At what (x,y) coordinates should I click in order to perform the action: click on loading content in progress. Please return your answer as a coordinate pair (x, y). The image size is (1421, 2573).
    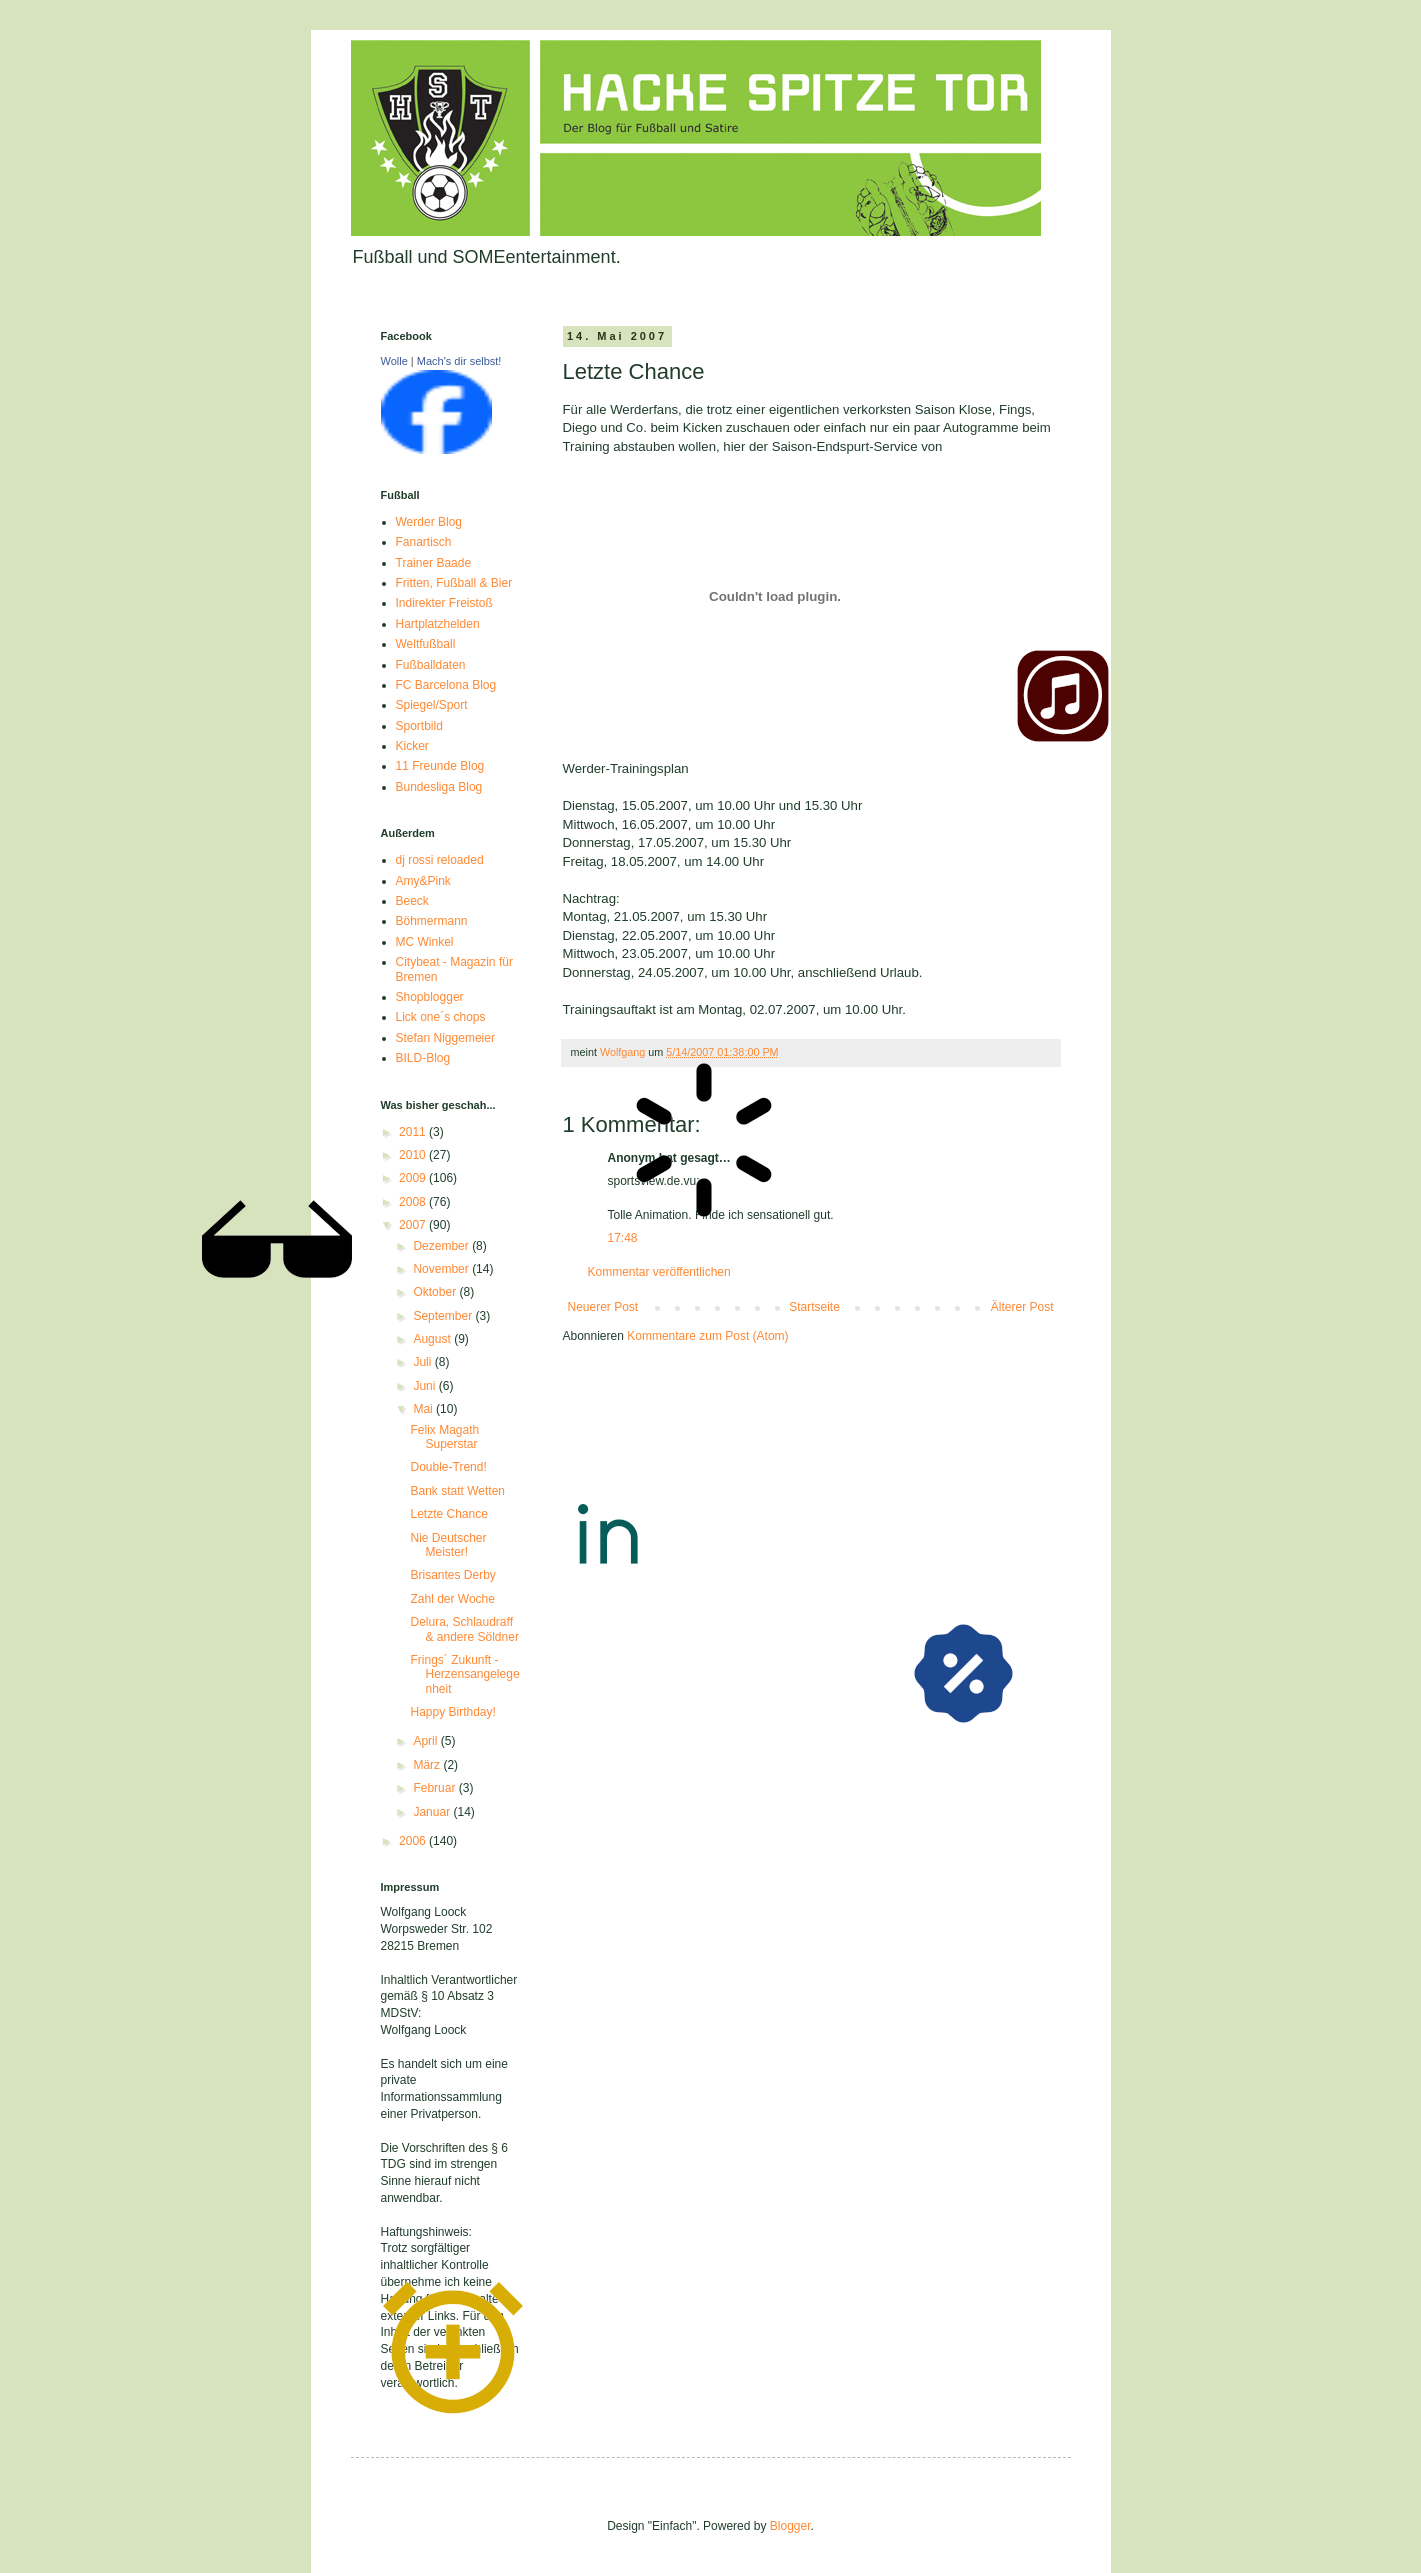
    Looking at the image, I should click on (704, 1140).